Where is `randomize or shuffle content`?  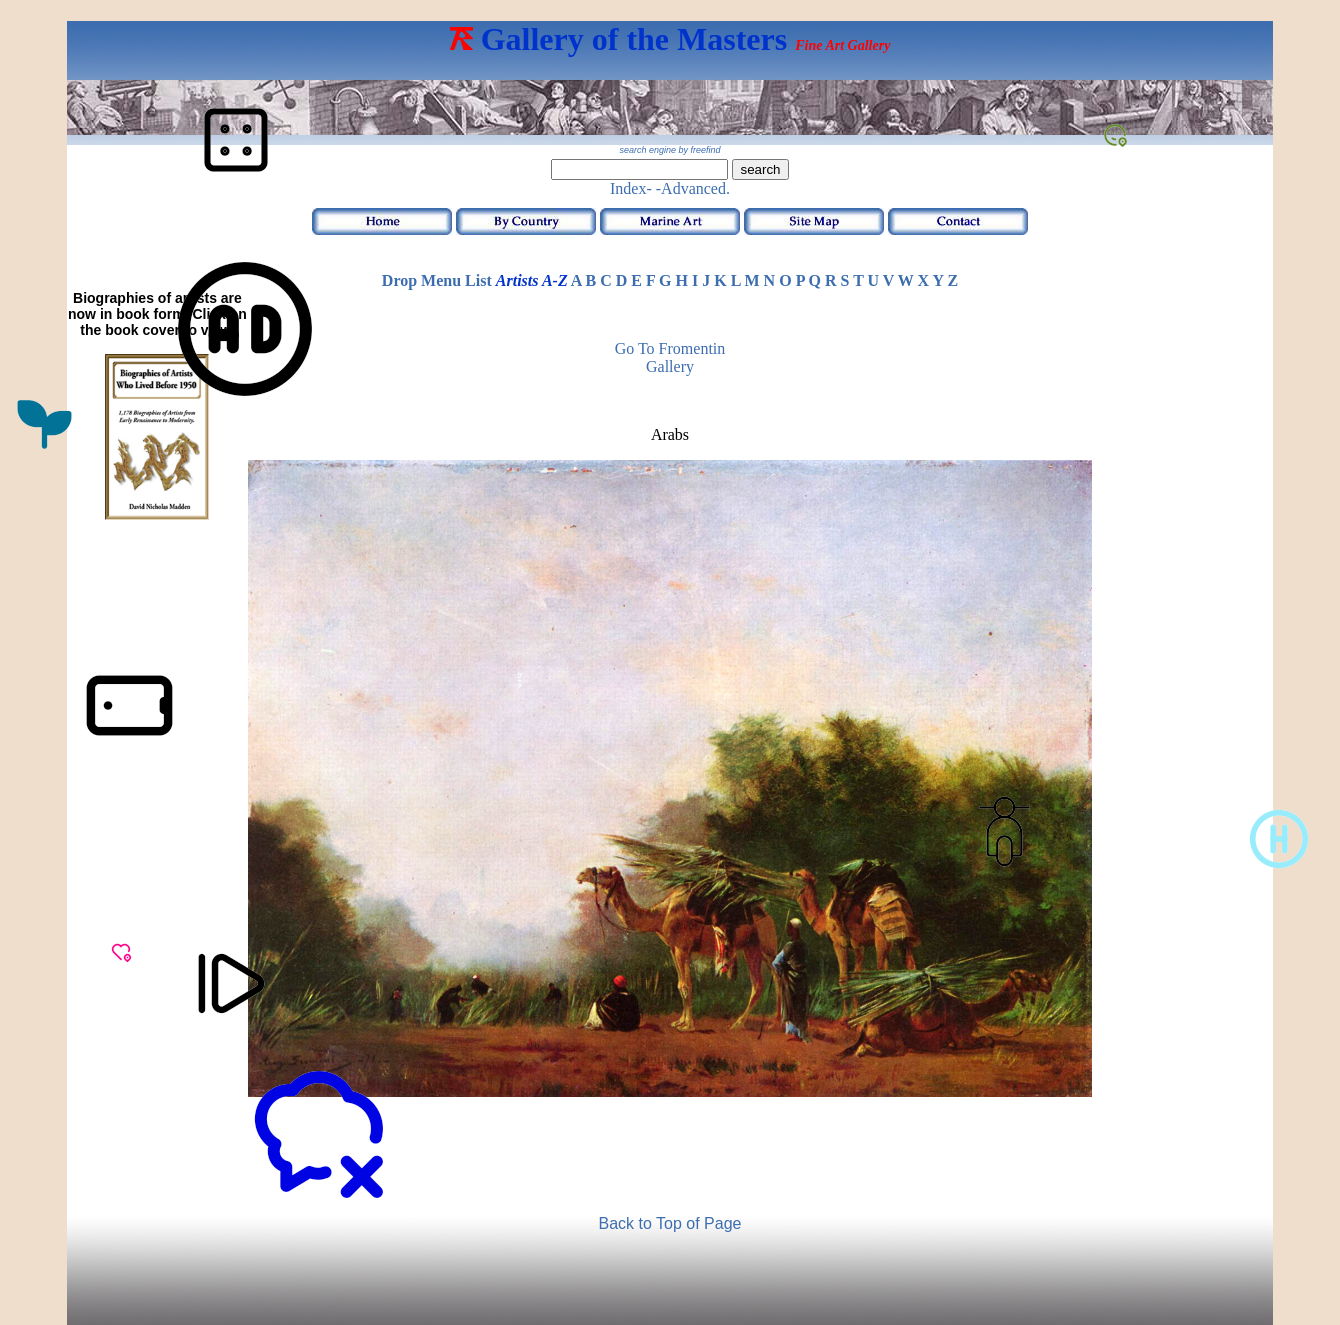 randomize or shuffle content is located at coordinates (236, 140).